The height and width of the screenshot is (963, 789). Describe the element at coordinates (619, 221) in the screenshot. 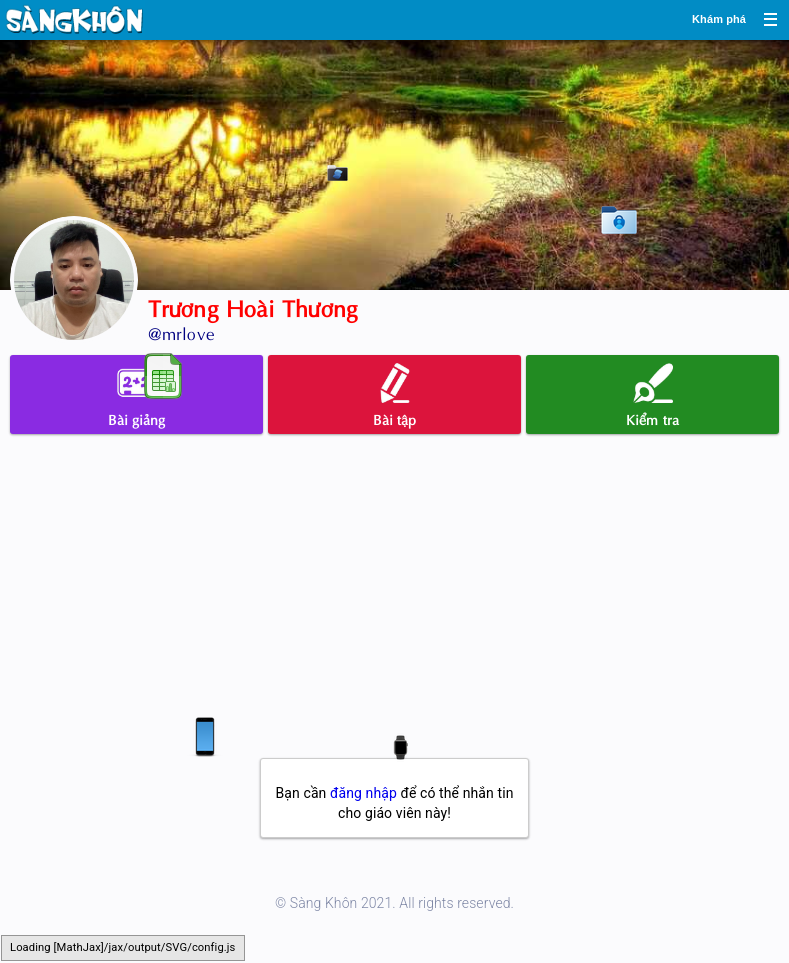

I see `folder containing microsoft authenticator app data` at that location.